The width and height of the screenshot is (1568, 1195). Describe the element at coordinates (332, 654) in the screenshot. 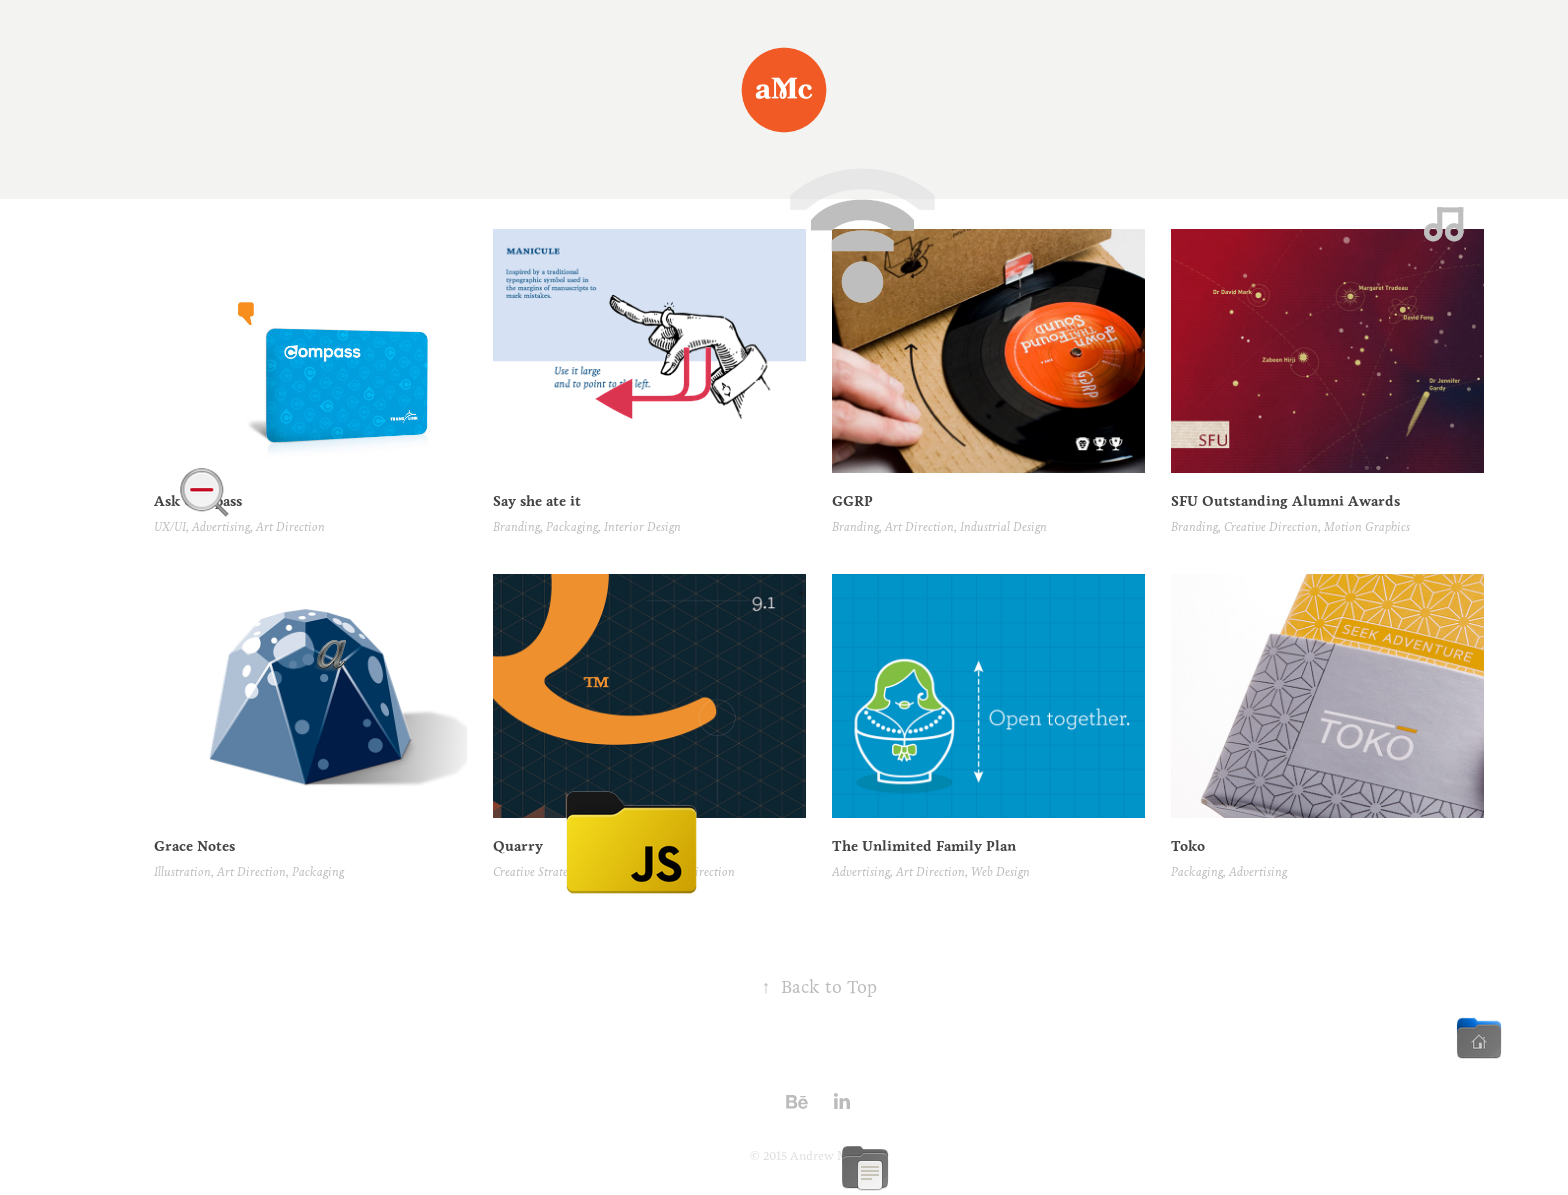

I see `apply italic formatting to selected text` at that location.